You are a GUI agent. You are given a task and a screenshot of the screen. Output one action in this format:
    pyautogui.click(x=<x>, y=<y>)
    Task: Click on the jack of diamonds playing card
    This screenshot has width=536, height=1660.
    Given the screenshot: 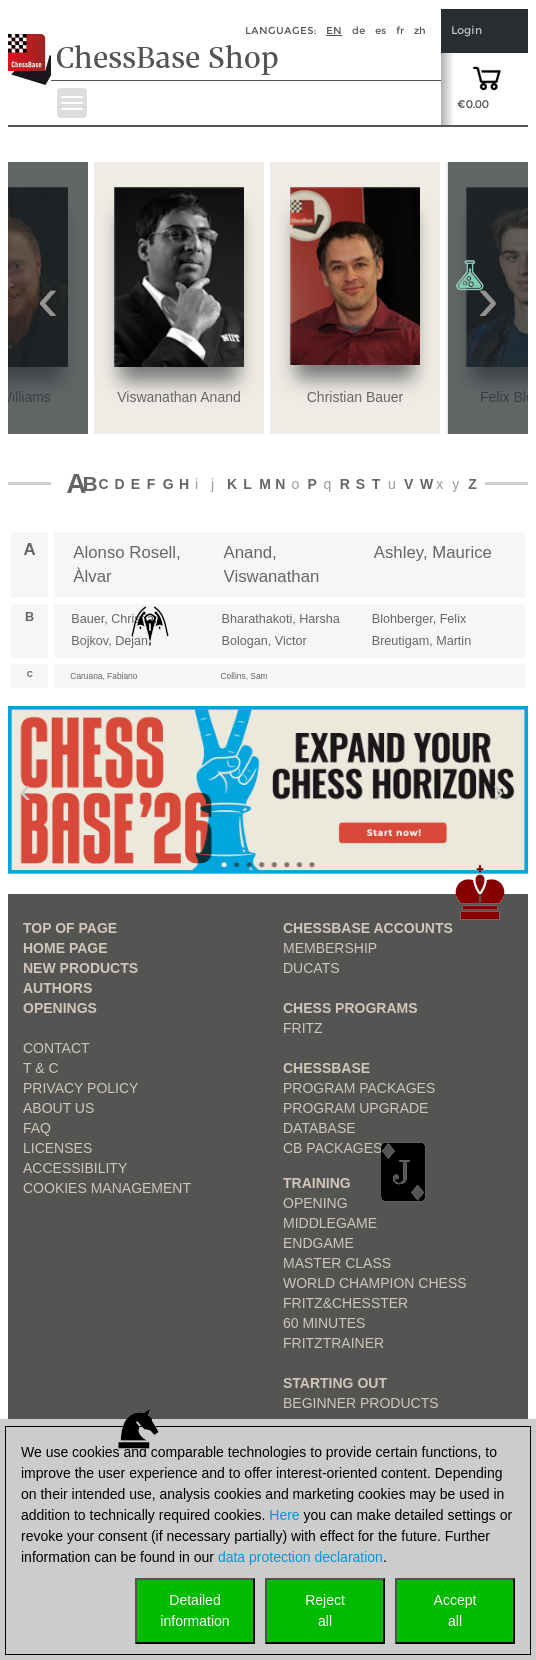 What is the action you would take?
    pyautogui.click(x=403, y=1172)
    